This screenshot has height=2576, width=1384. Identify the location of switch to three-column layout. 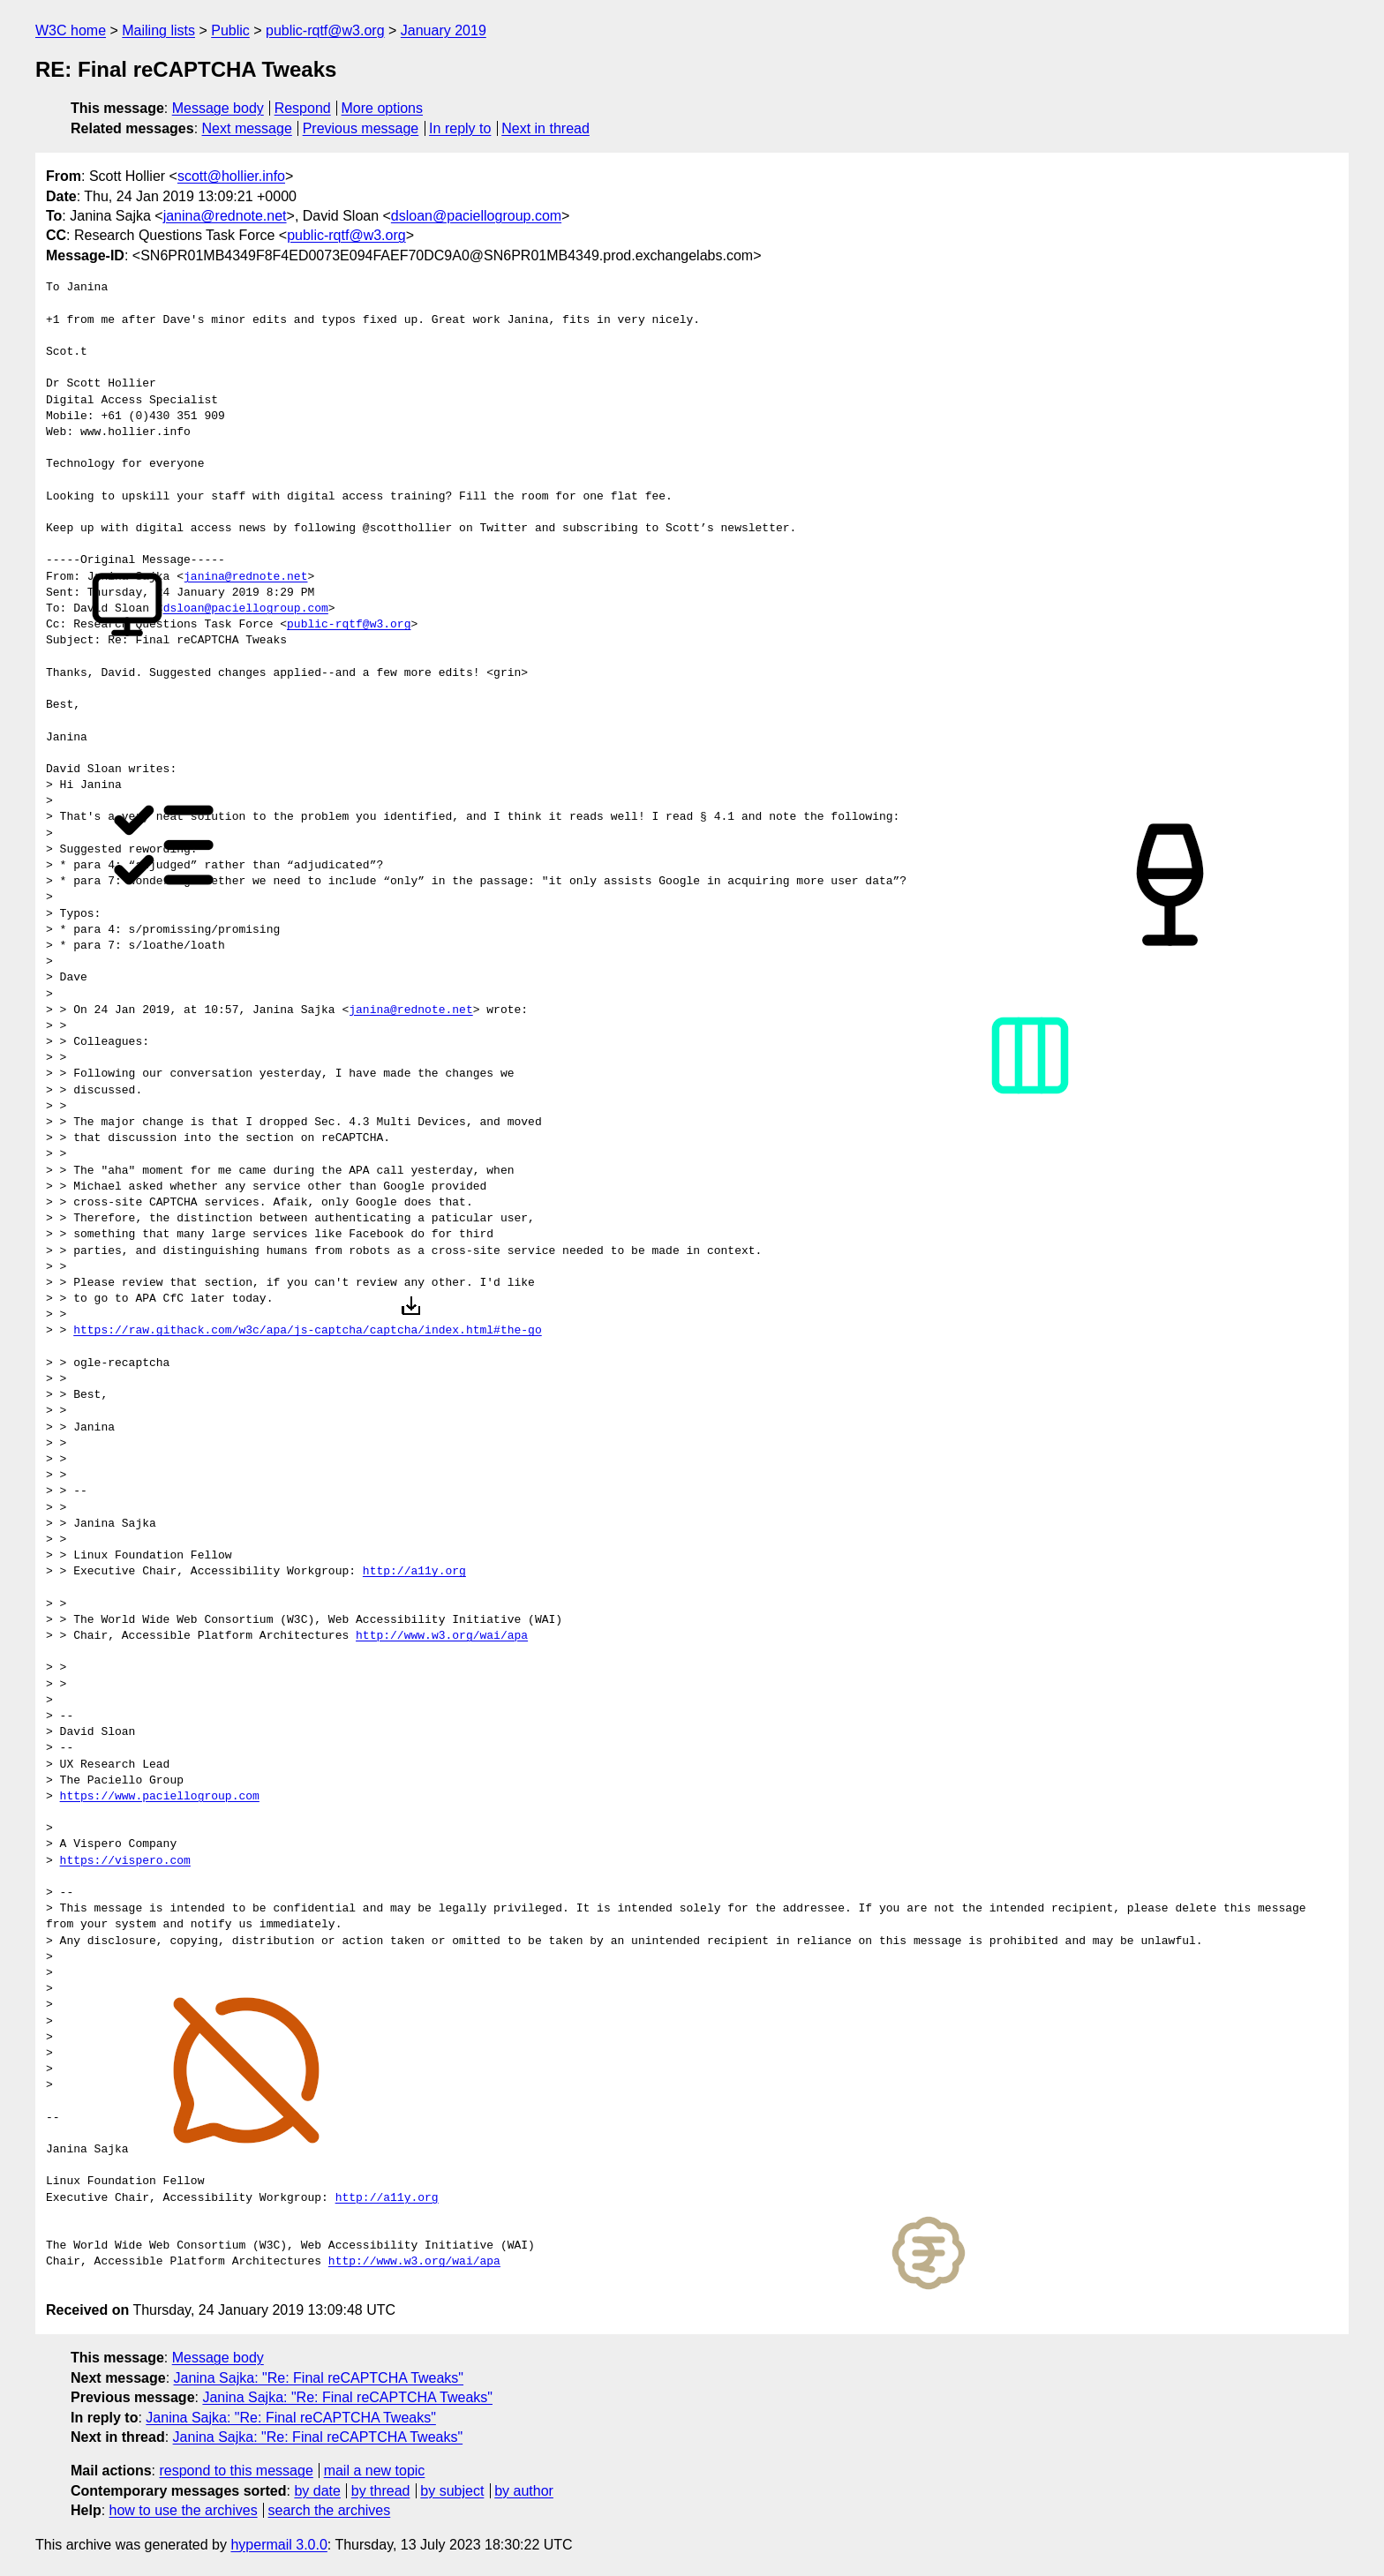
(1030, 1055).